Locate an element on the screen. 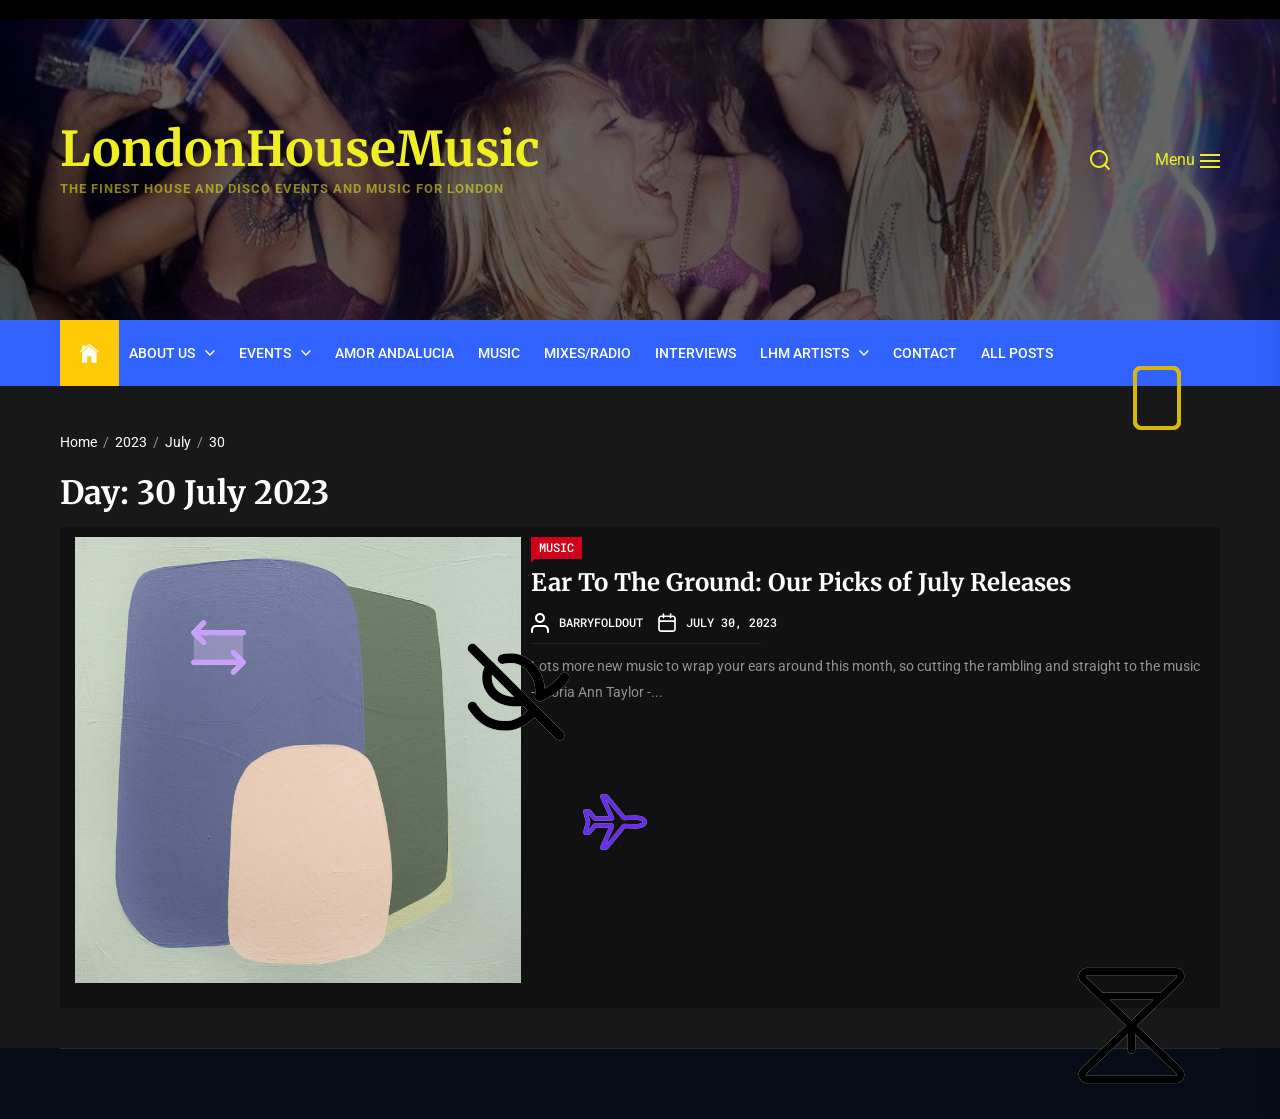 This screenshot has height=1119, width=1280. disable freehand drawing mode is located at coordinates (516, 692).